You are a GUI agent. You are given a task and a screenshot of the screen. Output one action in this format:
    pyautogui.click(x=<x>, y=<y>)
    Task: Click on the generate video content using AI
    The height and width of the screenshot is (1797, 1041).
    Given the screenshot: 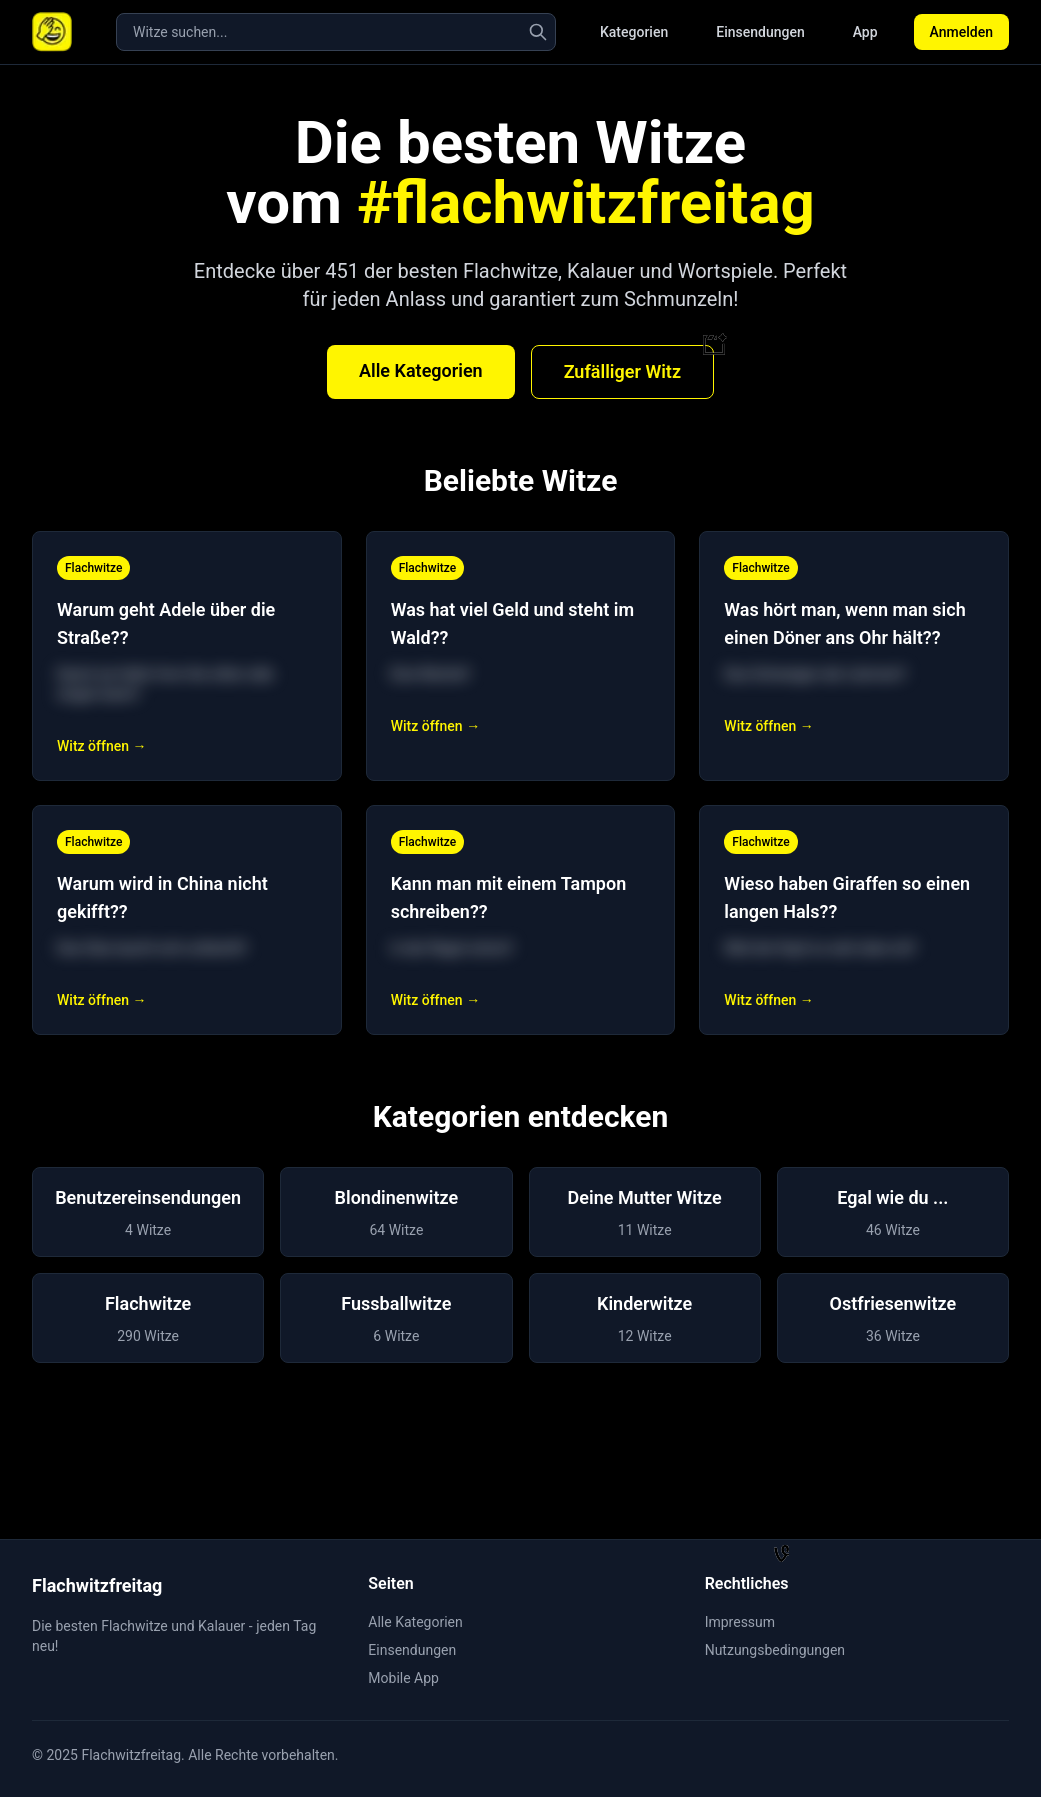 What is the action you would take?
    pyautogui.click(x=714, y=345)
    